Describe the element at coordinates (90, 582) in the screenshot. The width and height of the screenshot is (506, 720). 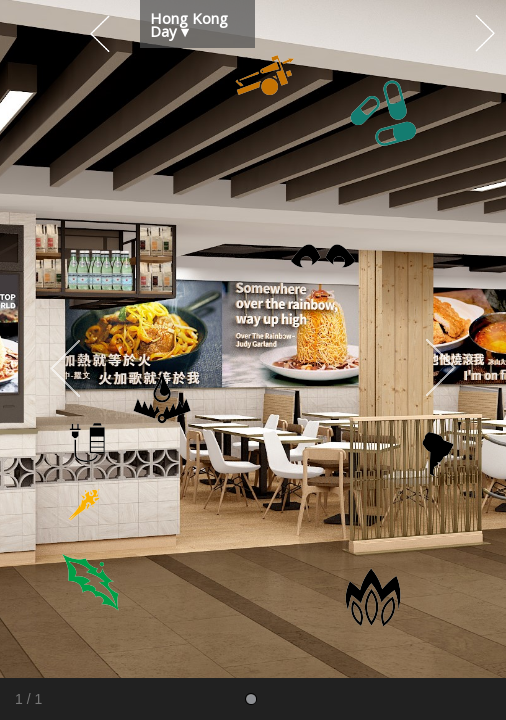
I see `indicates damage or injury status in a game` at that location.